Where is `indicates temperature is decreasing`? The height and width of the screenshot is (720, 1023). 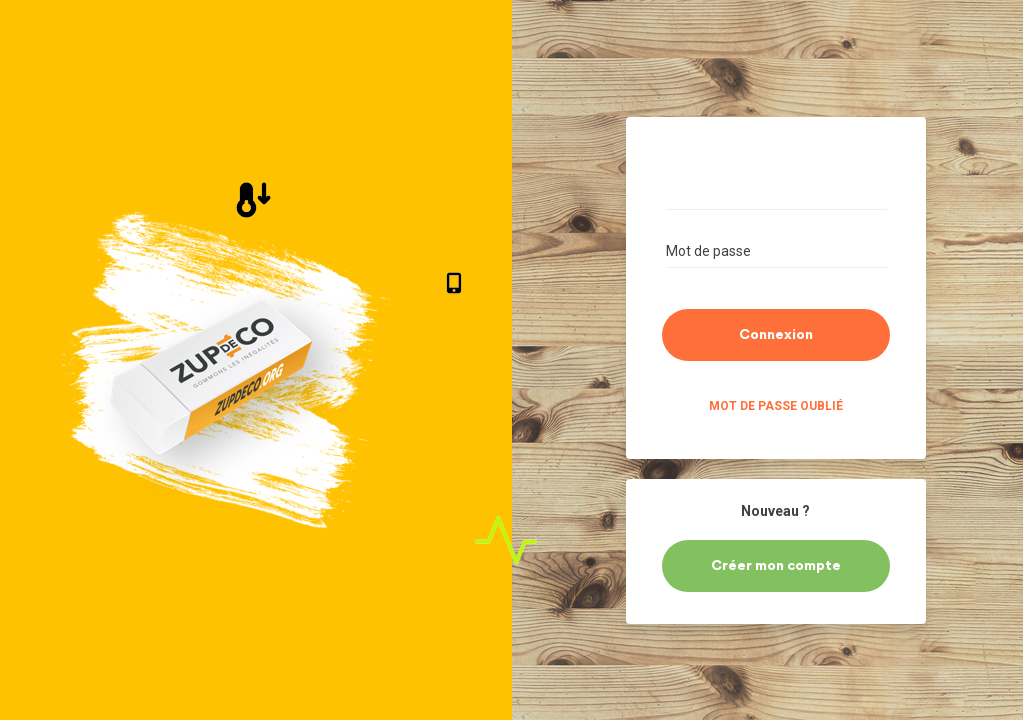 indicates temperature is decreasing is located at coordinates (253, 200).